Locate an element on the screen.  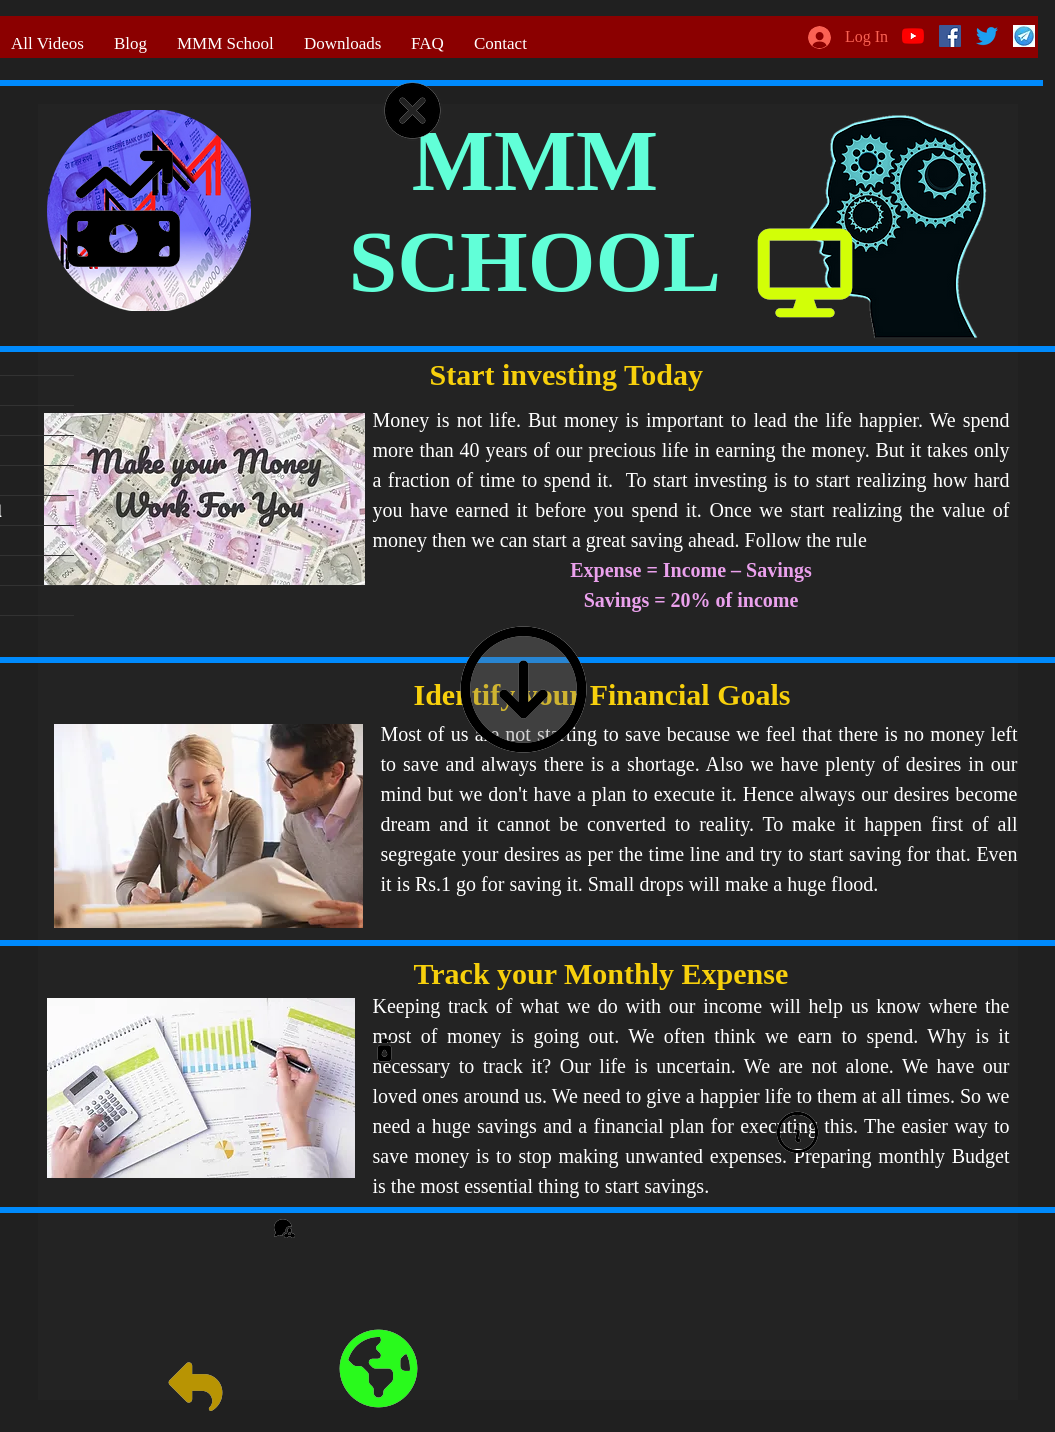
access display settings is located at coordinates (805, 270).